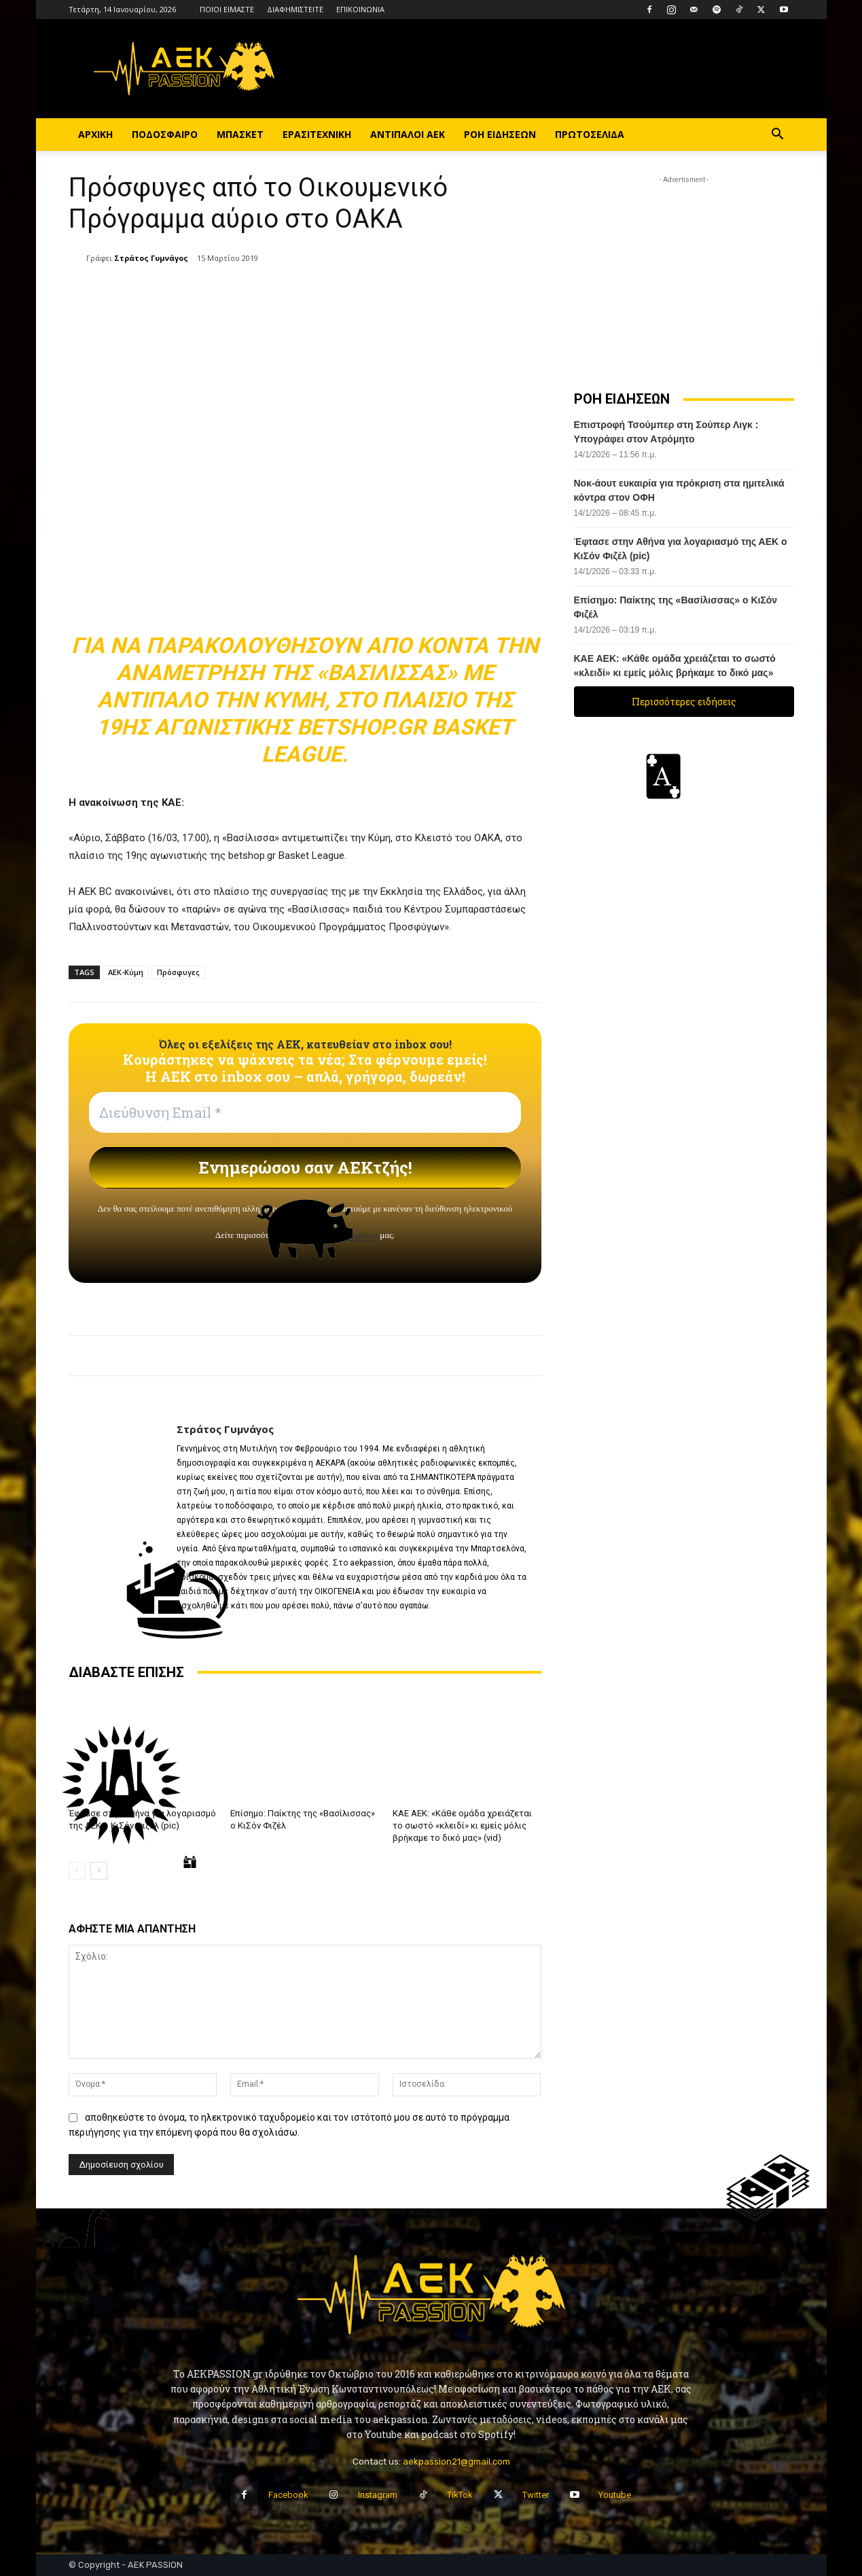 Image resolution: width=862 pixels, height=2576 pixels. Describe the element at coordinates (75, 2228) in the screenshot. I see `access sea creatures or aquatic animals category` at that location.